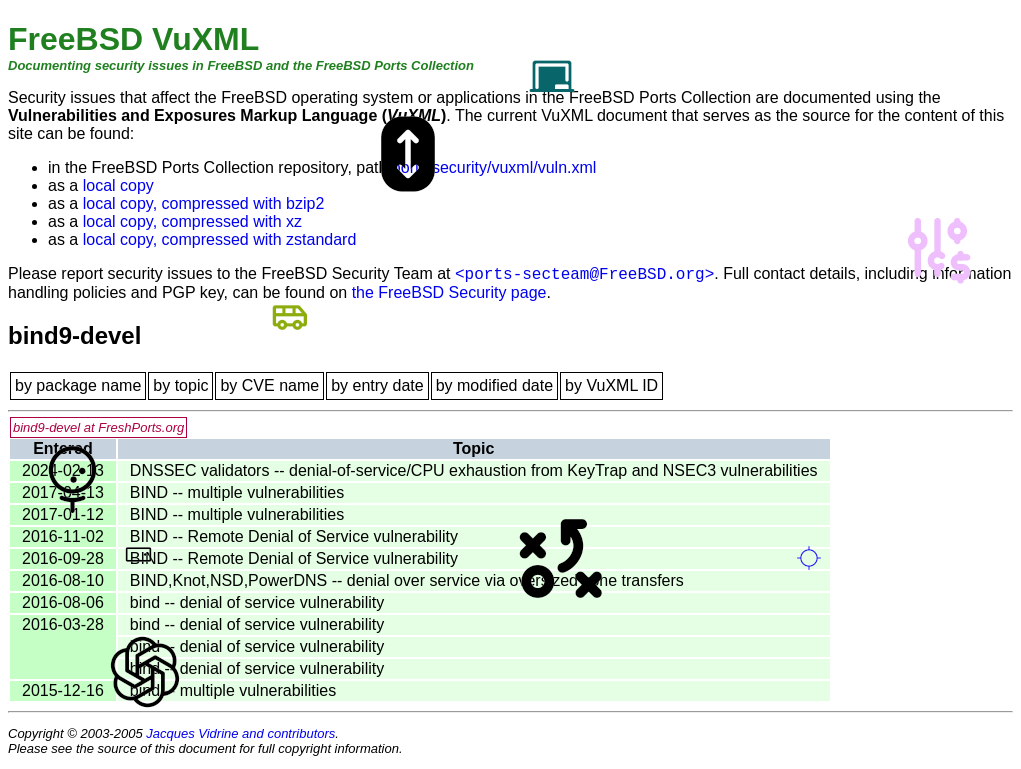 Image resolution: width=1021 pixels, height=769 pixels. Describe the element at coordinates (557, 558) in the screenshot. I see `view strategy or game plan` at that location.